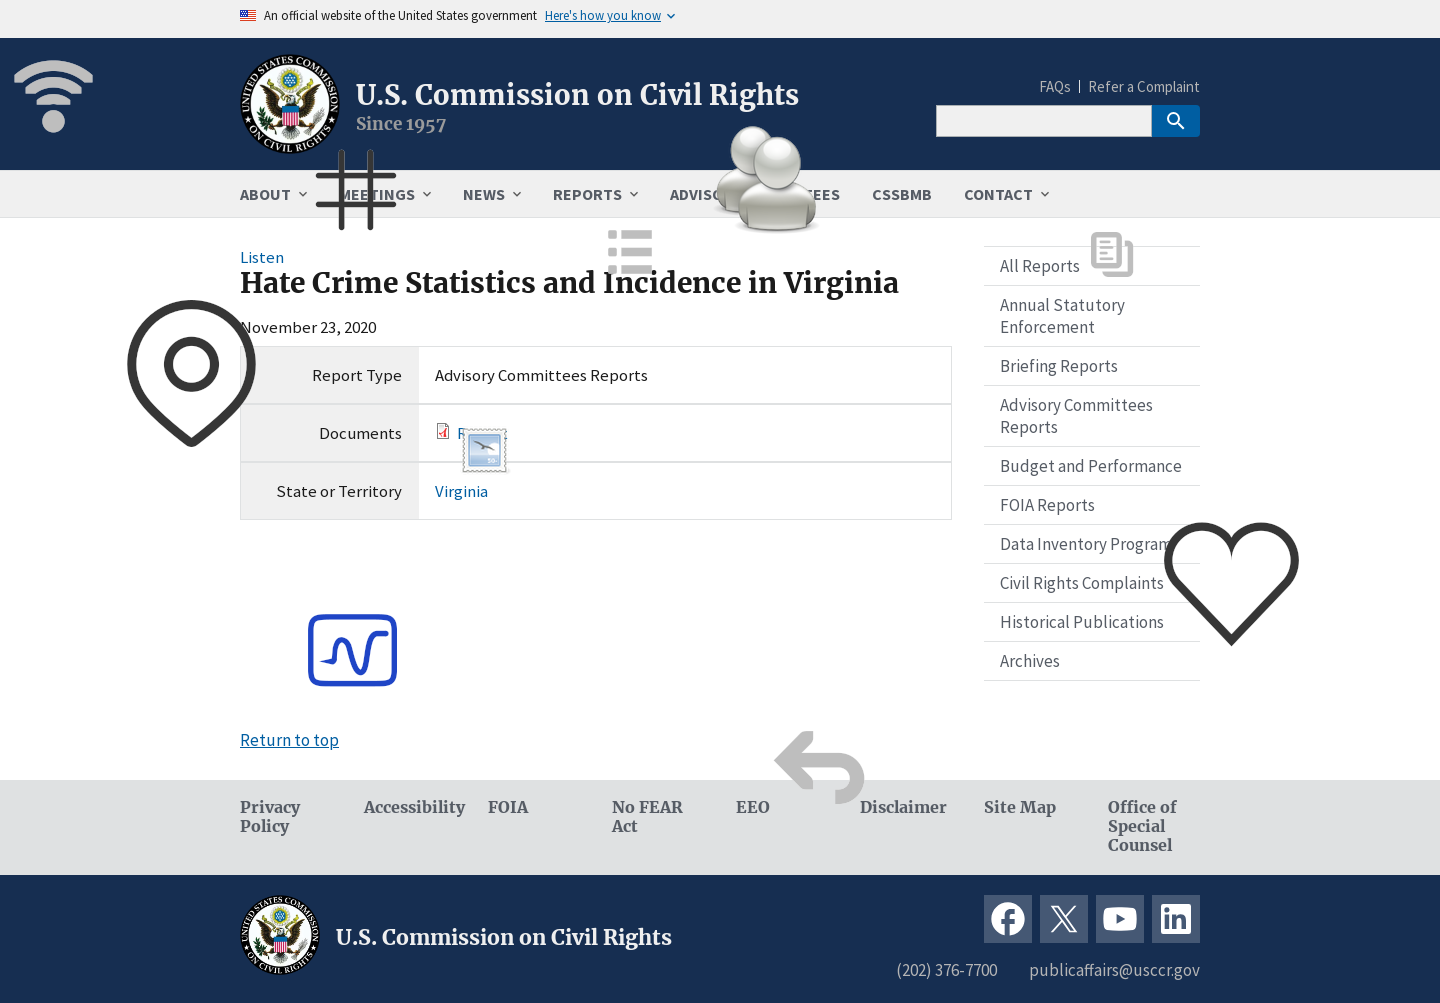 This screenshot has width=1440, height=1003. I want to click on view documents or files, so click(1113, 254).